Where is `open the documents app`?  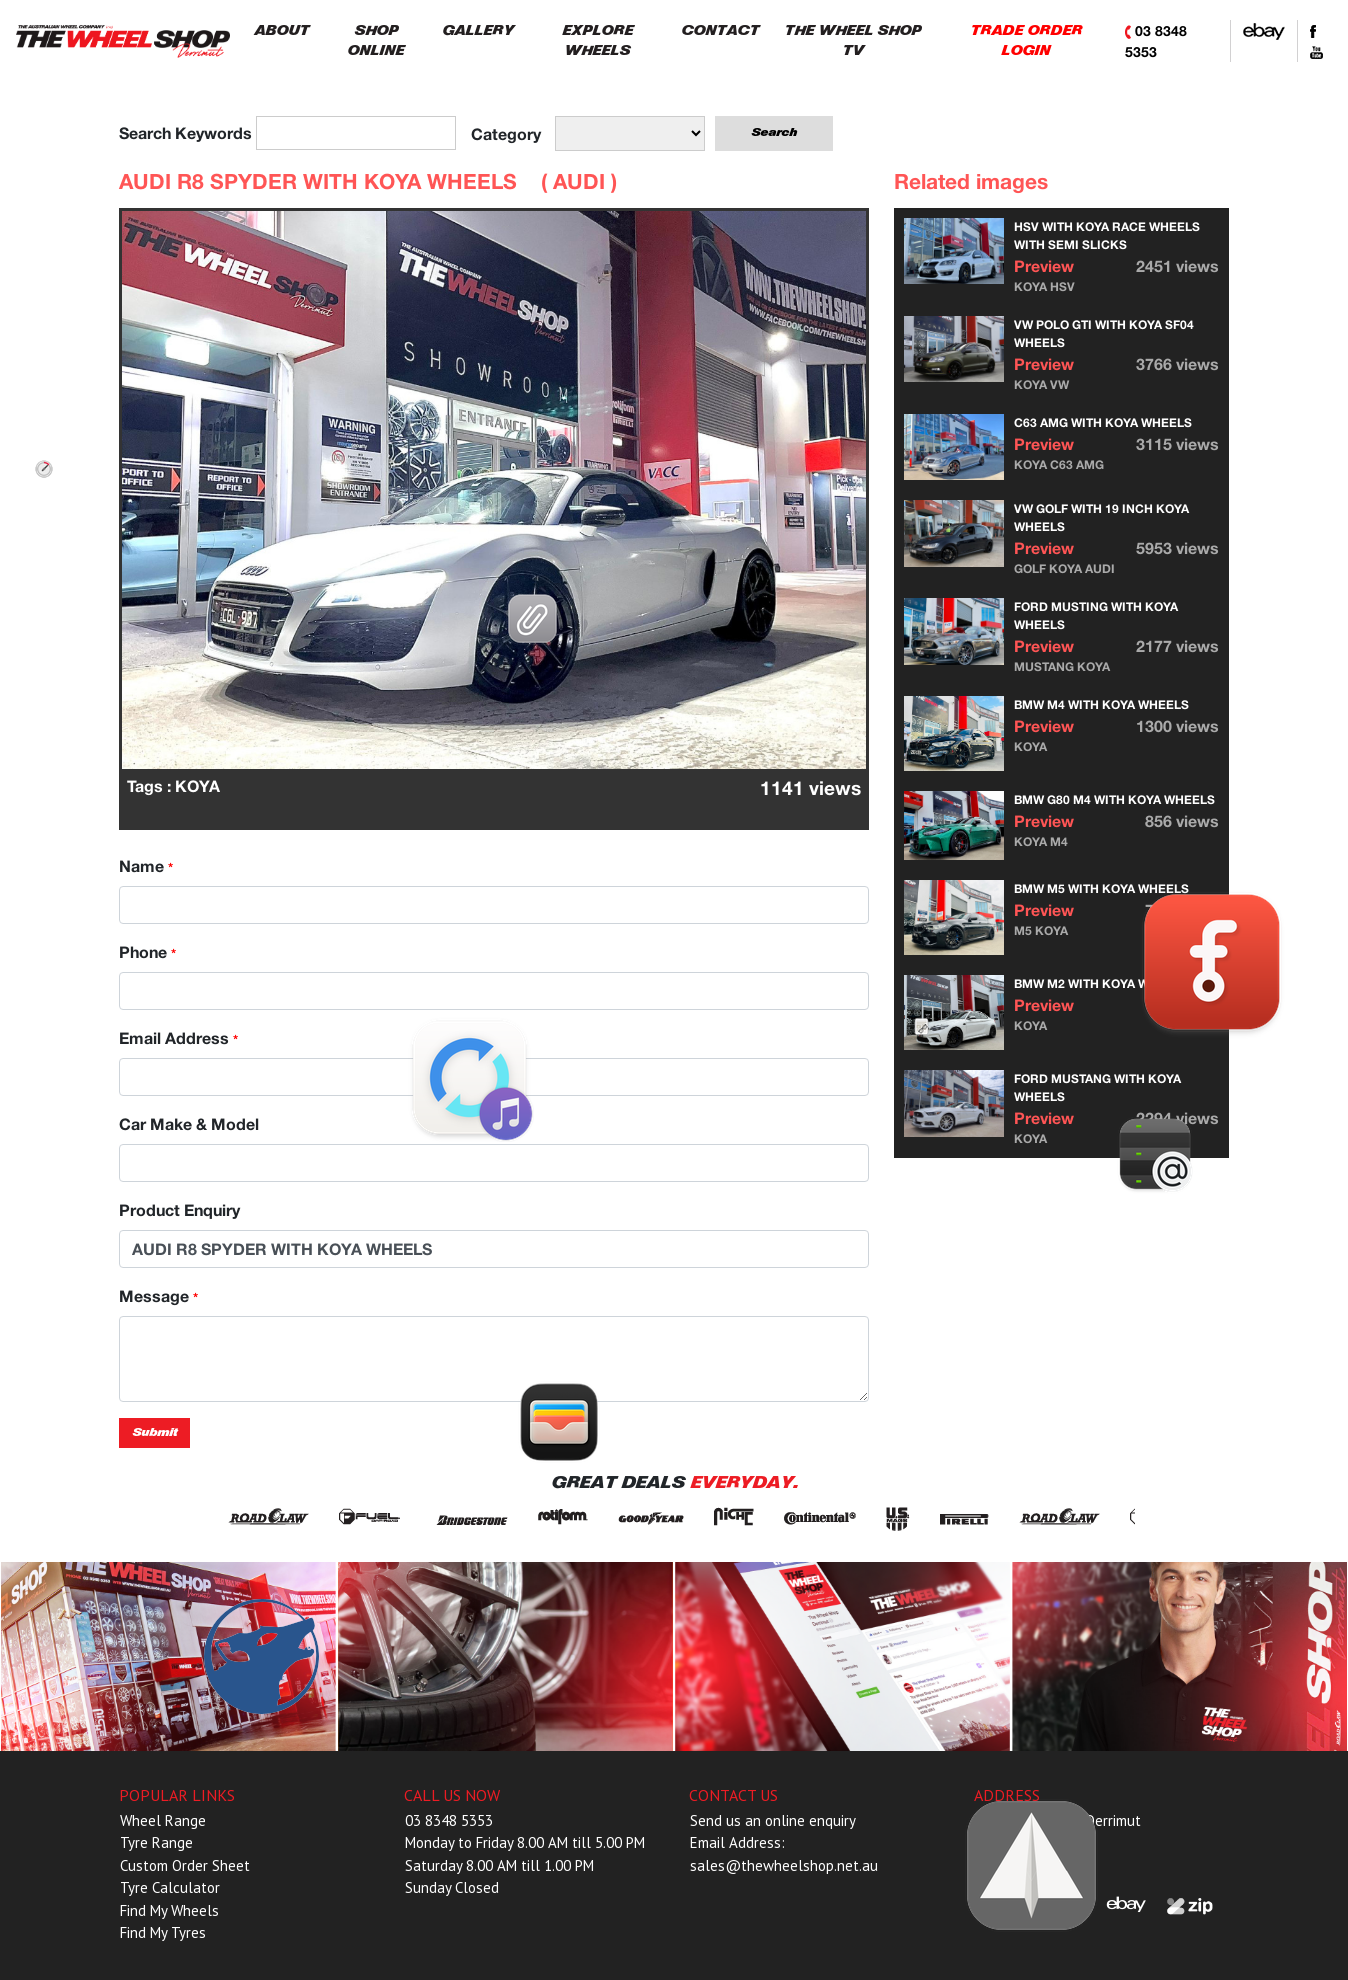
open the documents app is located at coordinates (921, 1026).